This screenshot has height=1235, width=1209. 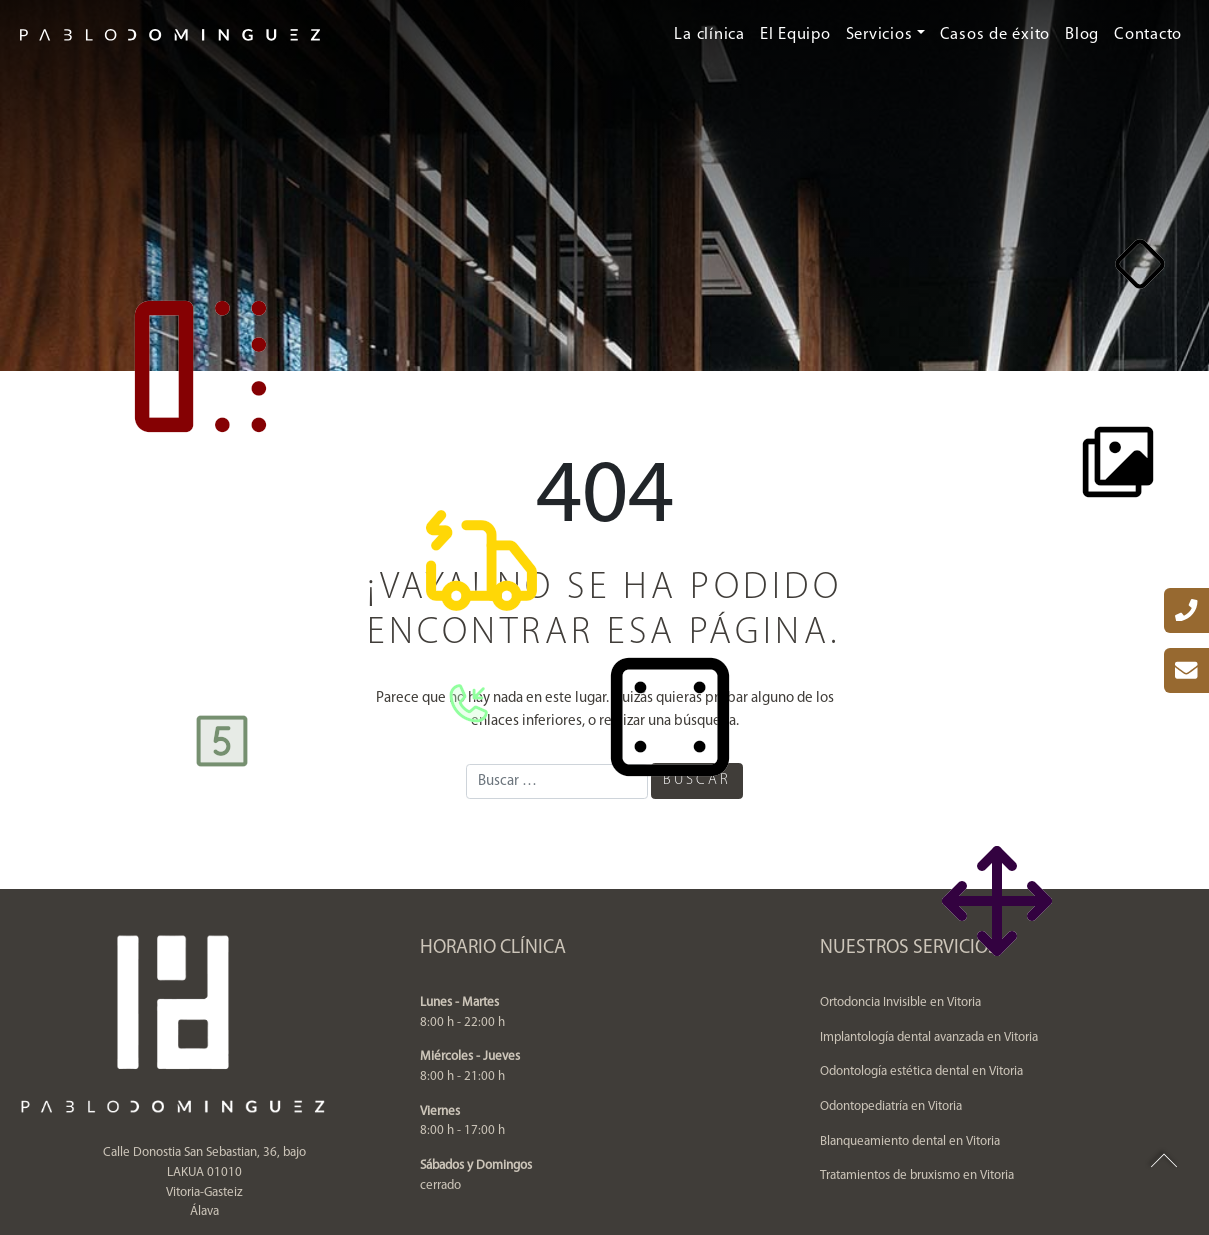 I want to click on incoming call notification, so click(x=469, y=702).